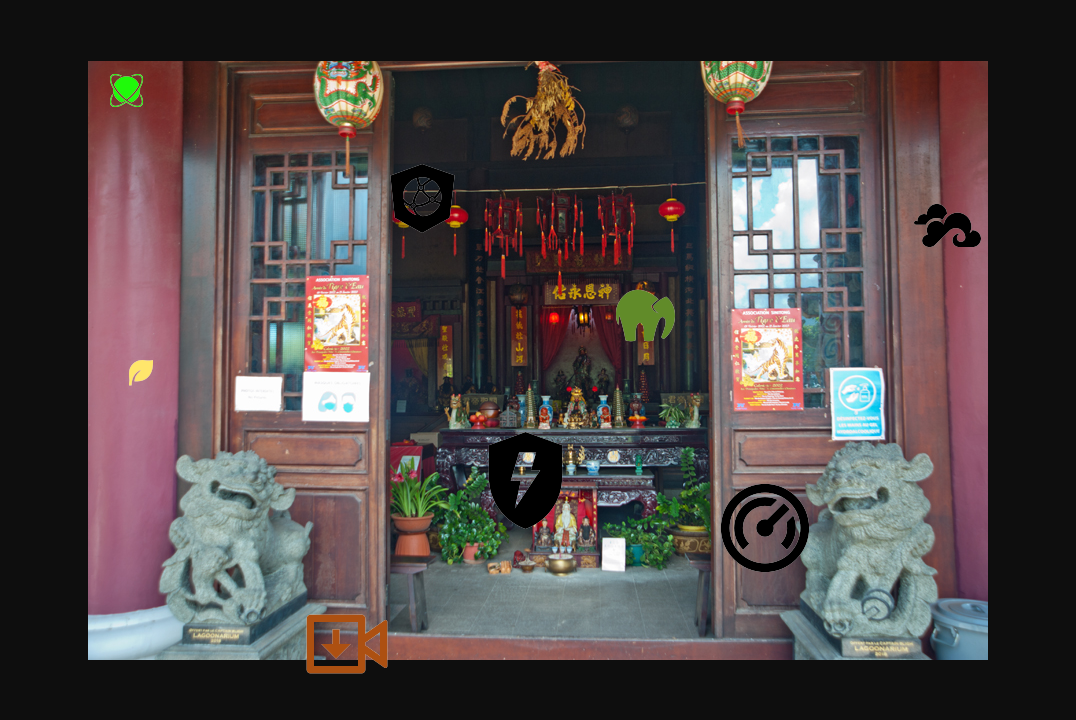  What do you see at coordinates (126, 90) in the screenshot?
I see `ReactOS project logo` at bounding box center [126, 90].